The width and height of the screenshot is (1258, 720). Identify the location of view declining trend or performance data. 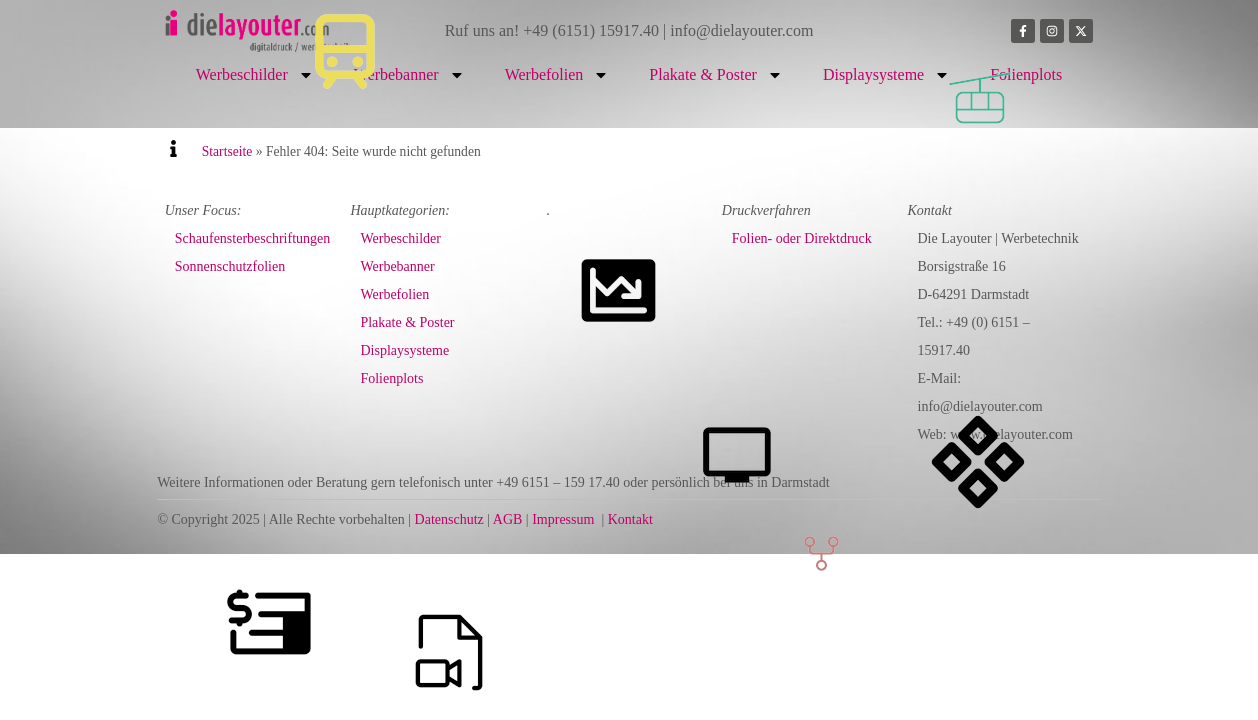
(618, 290).